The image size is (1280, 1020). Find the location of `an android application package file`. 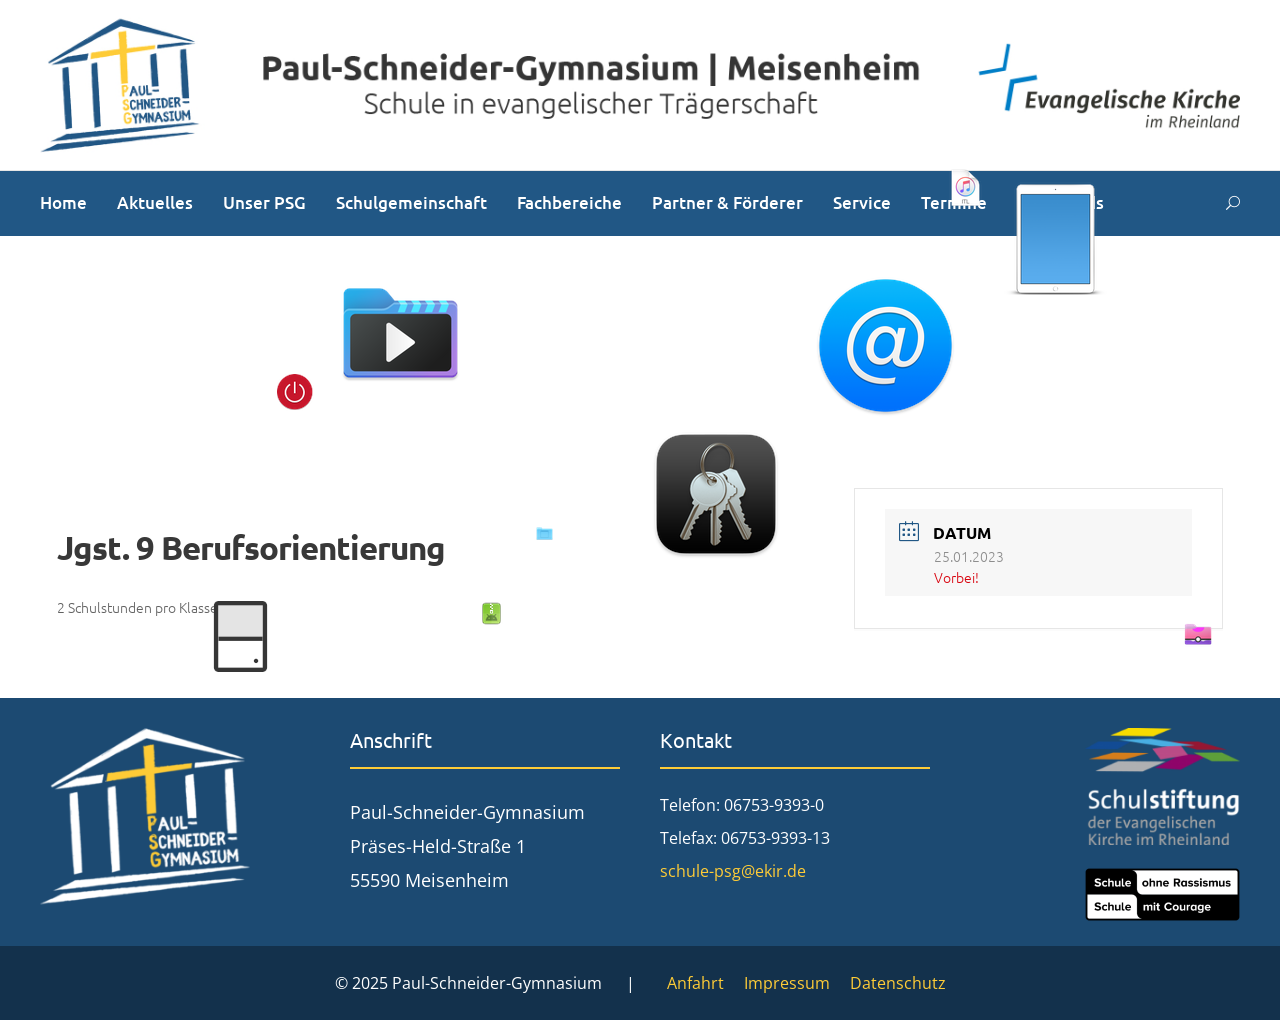

an android application package file is located at coordinates (491, 613).